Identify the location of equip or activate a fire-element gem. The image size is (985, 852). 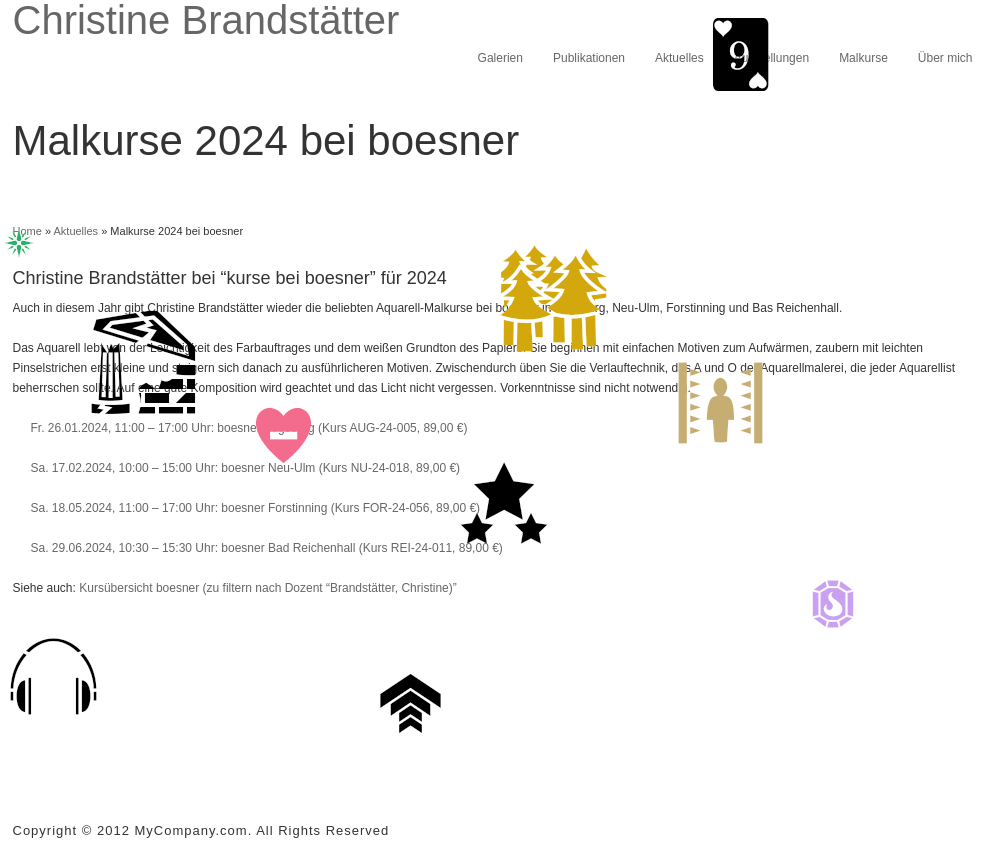
(833, 604).